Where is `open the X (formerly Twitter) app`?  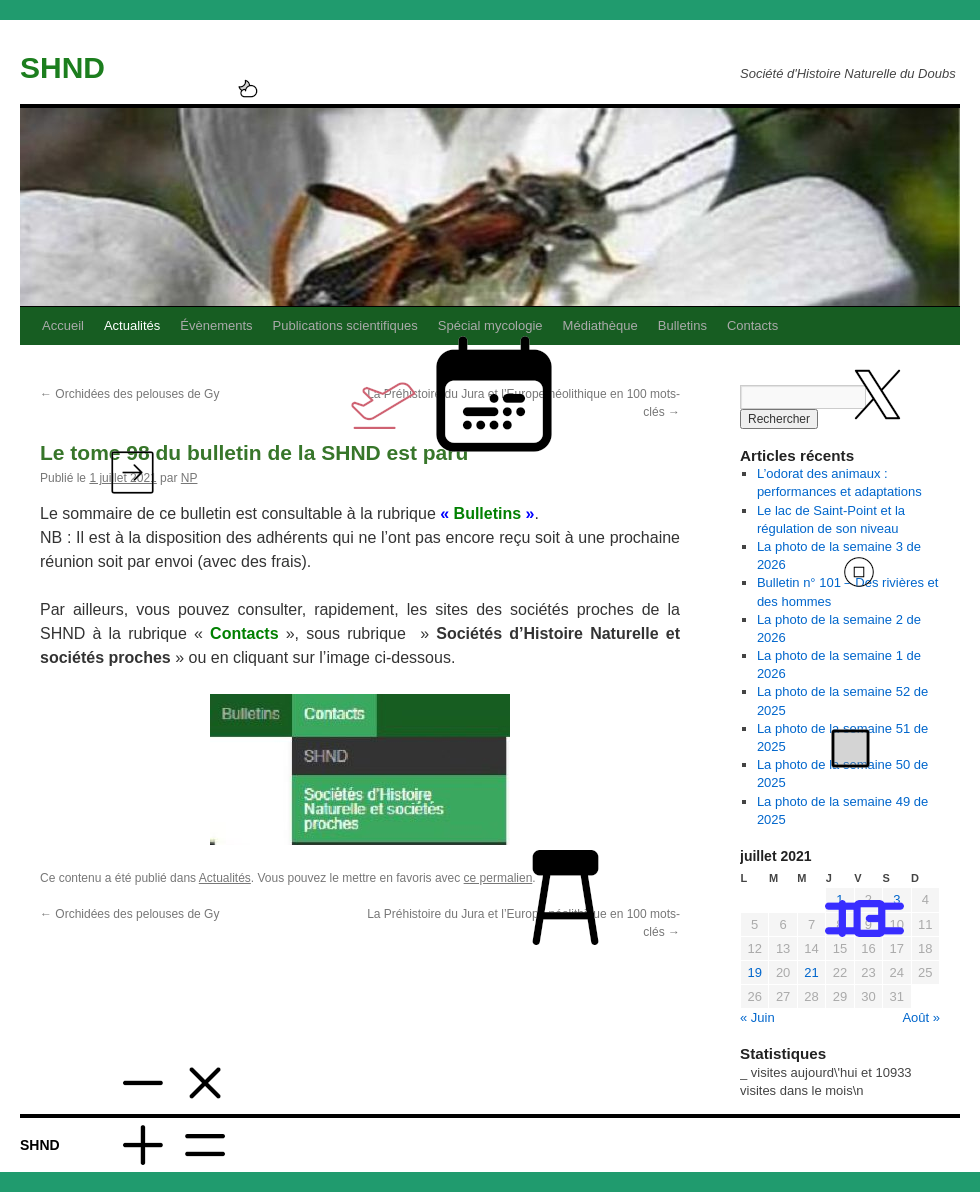
open the X (formerly Twitter) app is located at coordinates (877, 394).